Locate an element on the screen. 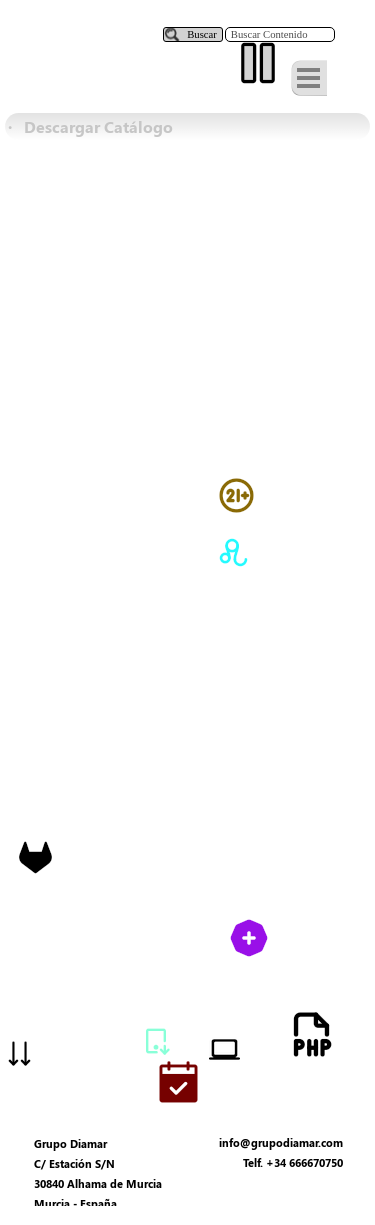 Image resolution: width=375 pixels, height=1225 pixels. confirm or schedule an event is located at coordinates (178, 1083).